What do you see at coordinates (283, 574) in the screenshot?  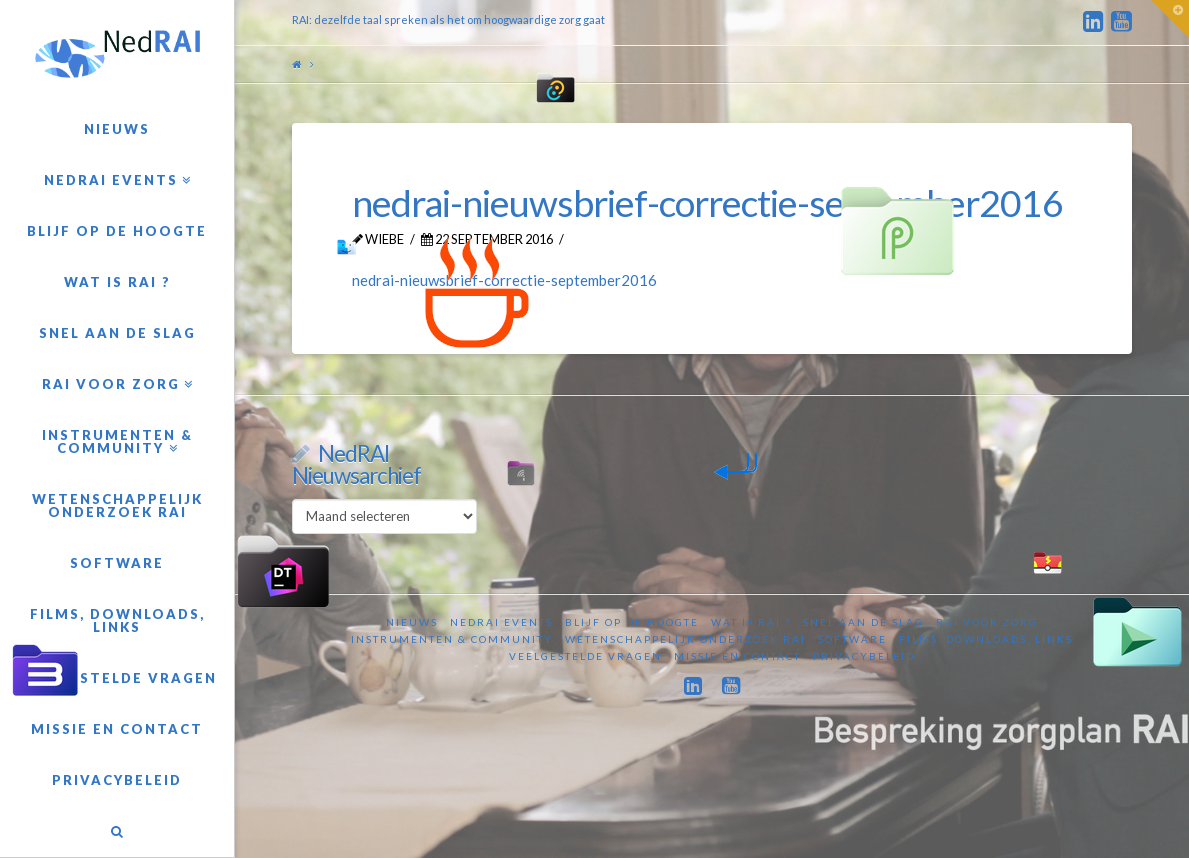 I see `open jetbrains dottrace project folder` at bounding box center [283, 574].